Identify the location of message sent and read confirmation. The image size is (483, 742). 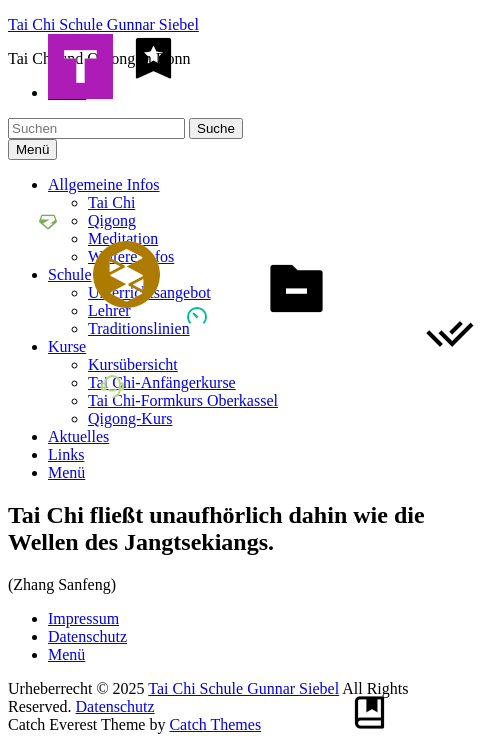
(450, 334).